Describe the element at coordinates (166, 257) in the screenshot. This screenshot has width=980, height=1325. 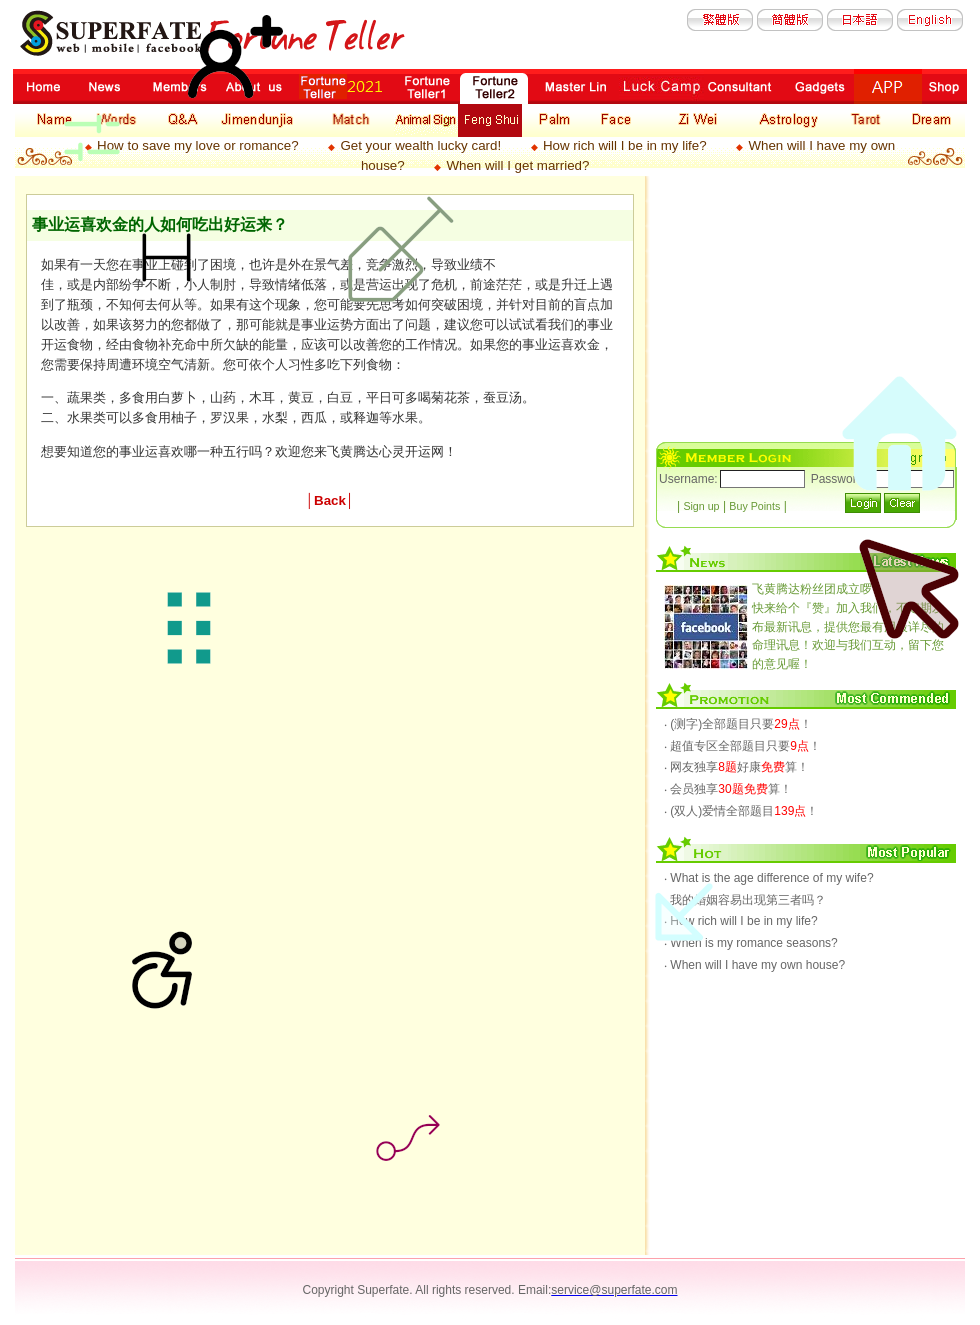
I see `format text as a heading` at that location.